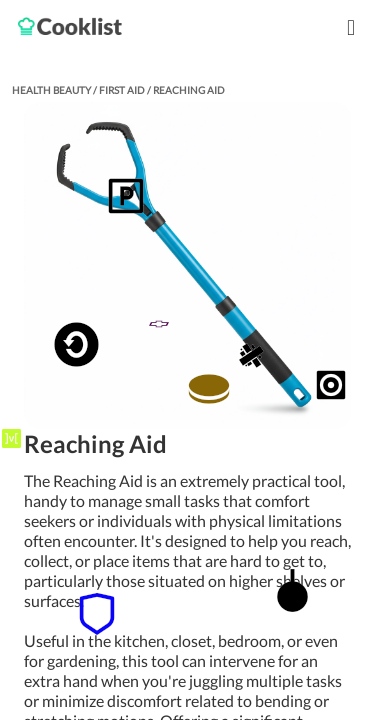 Image resolution: width=375 pixels, height=720 pixels. I want to click on chevrolet brand logo, so click(159, 324).